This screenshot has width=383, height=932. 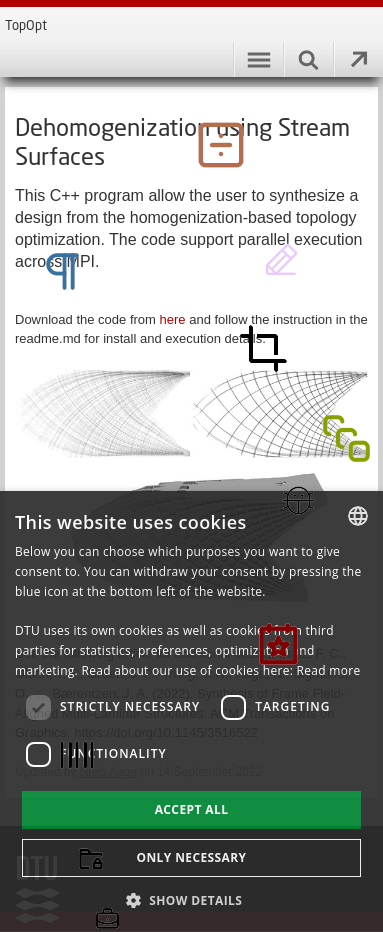 What do you see at coordinates (346, 438) in the screenshot?
I see `view stacked layers or cards` at bounding box center [346, 438].